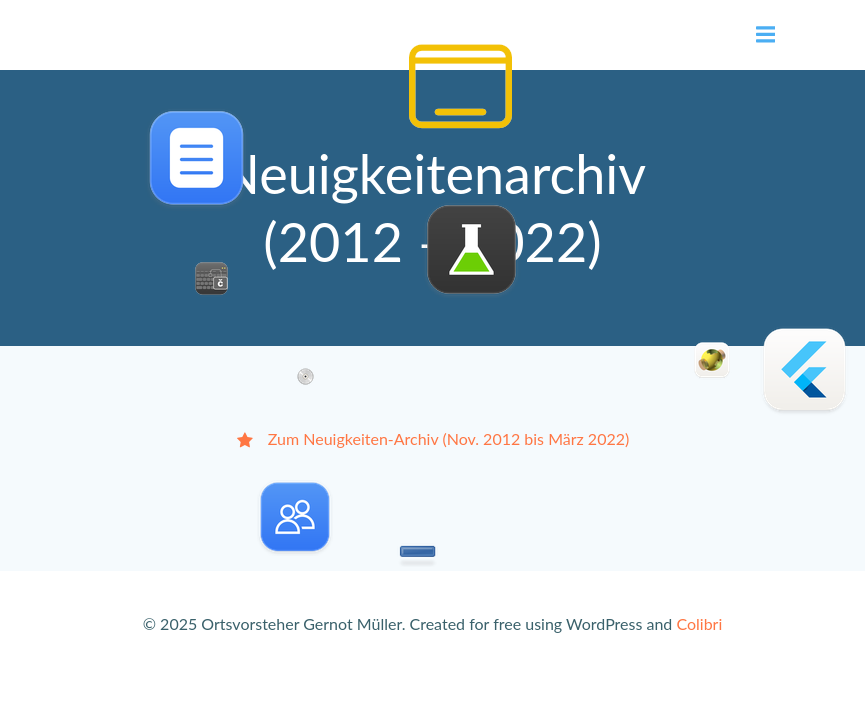 The width and height of the screenshot is (865, 720). What do you see at coordinates (196, 159) in the screenshot?
I see `open system actions or shortcuts settings` at bounding box center [196, 159].